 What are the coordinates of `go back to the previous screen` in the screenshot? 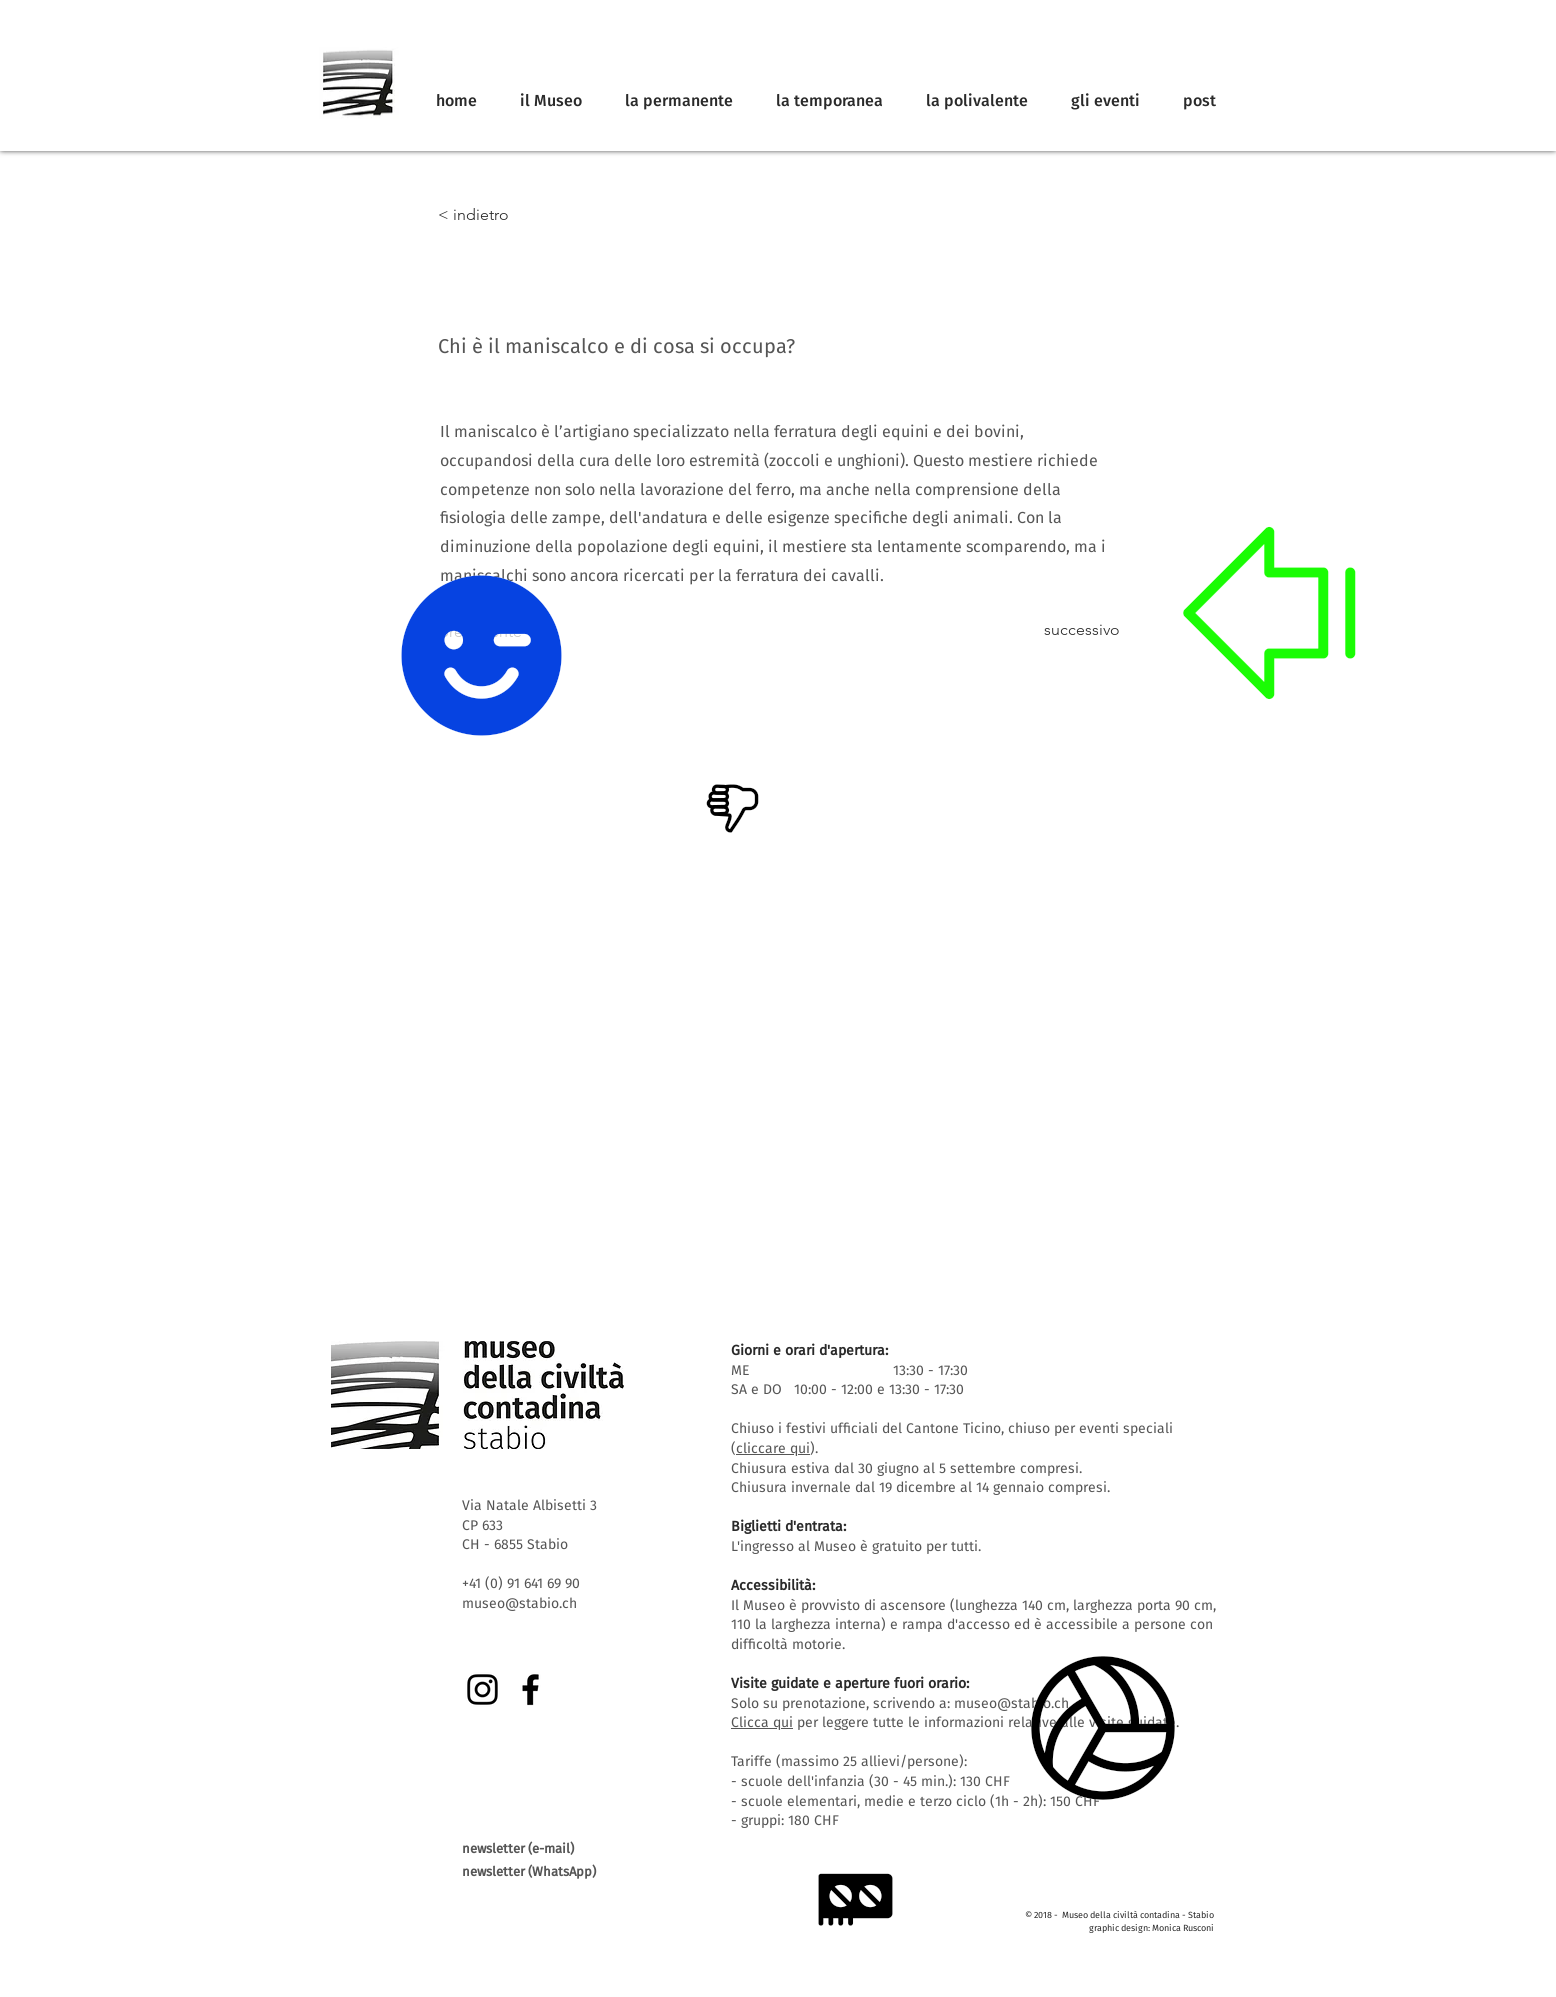 It's located at (1276, 613).